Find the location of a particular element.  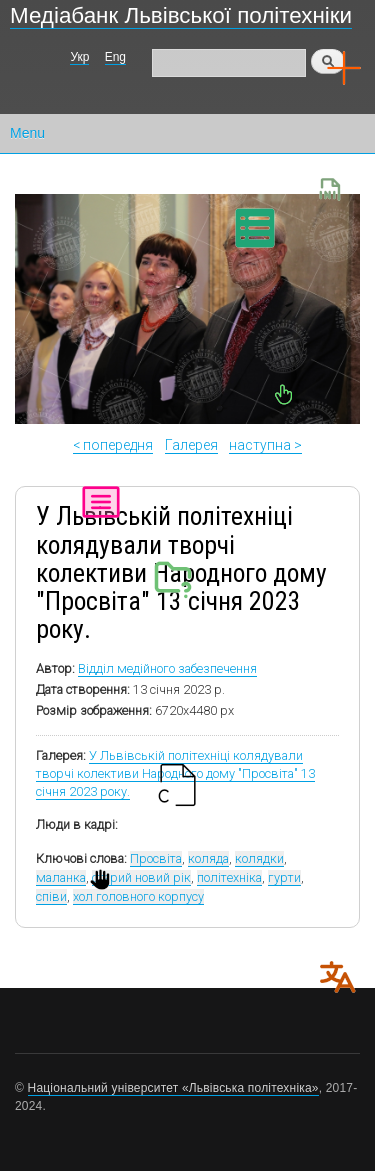

tap to select or interact with an element is located at coordinates (283, 394).